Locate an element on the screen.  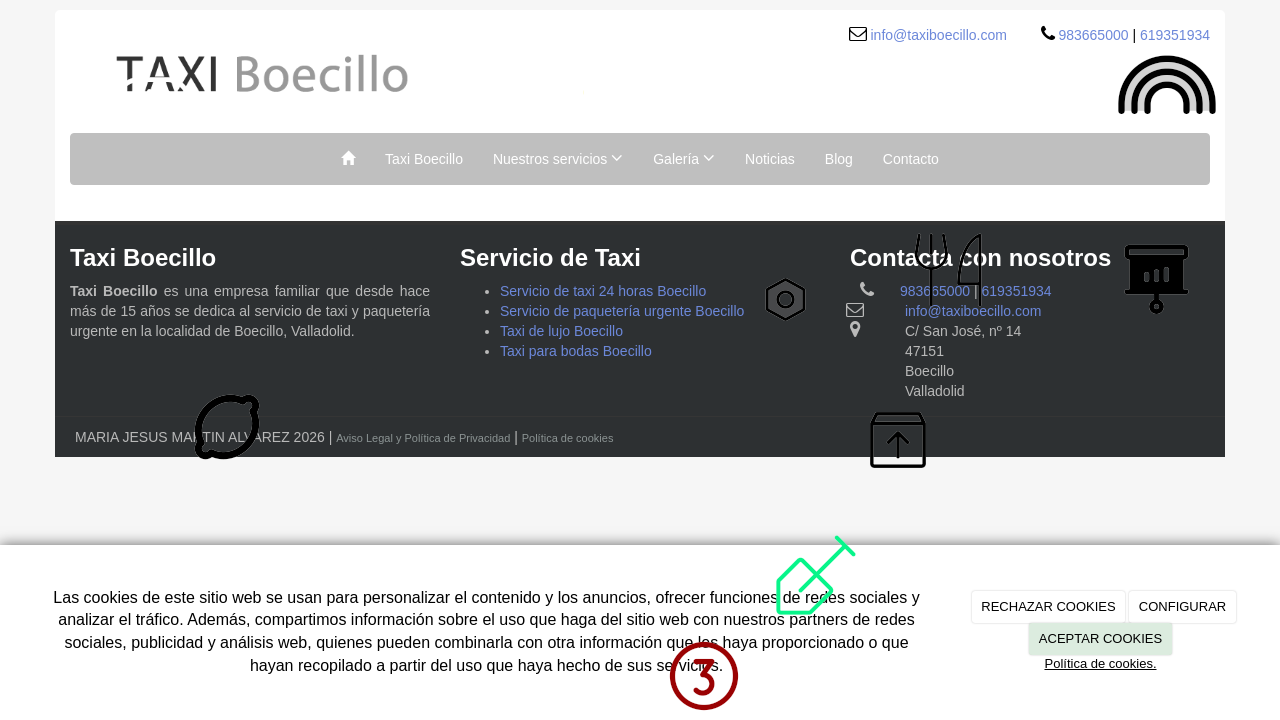
access virtual reality mode or features is located at coordinates (153, 101).